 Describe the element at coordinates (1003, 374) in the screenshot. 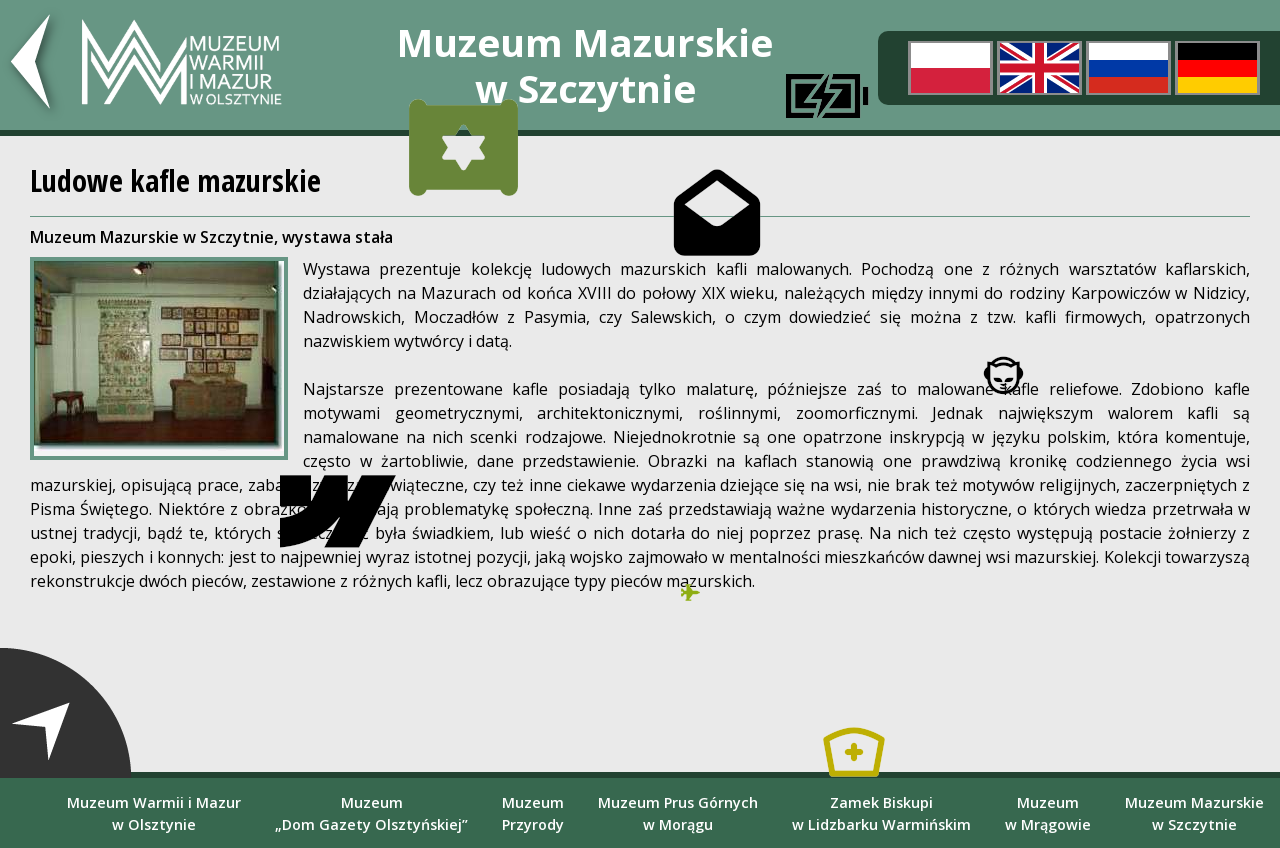

I see `open napster music streaming app` at that location.